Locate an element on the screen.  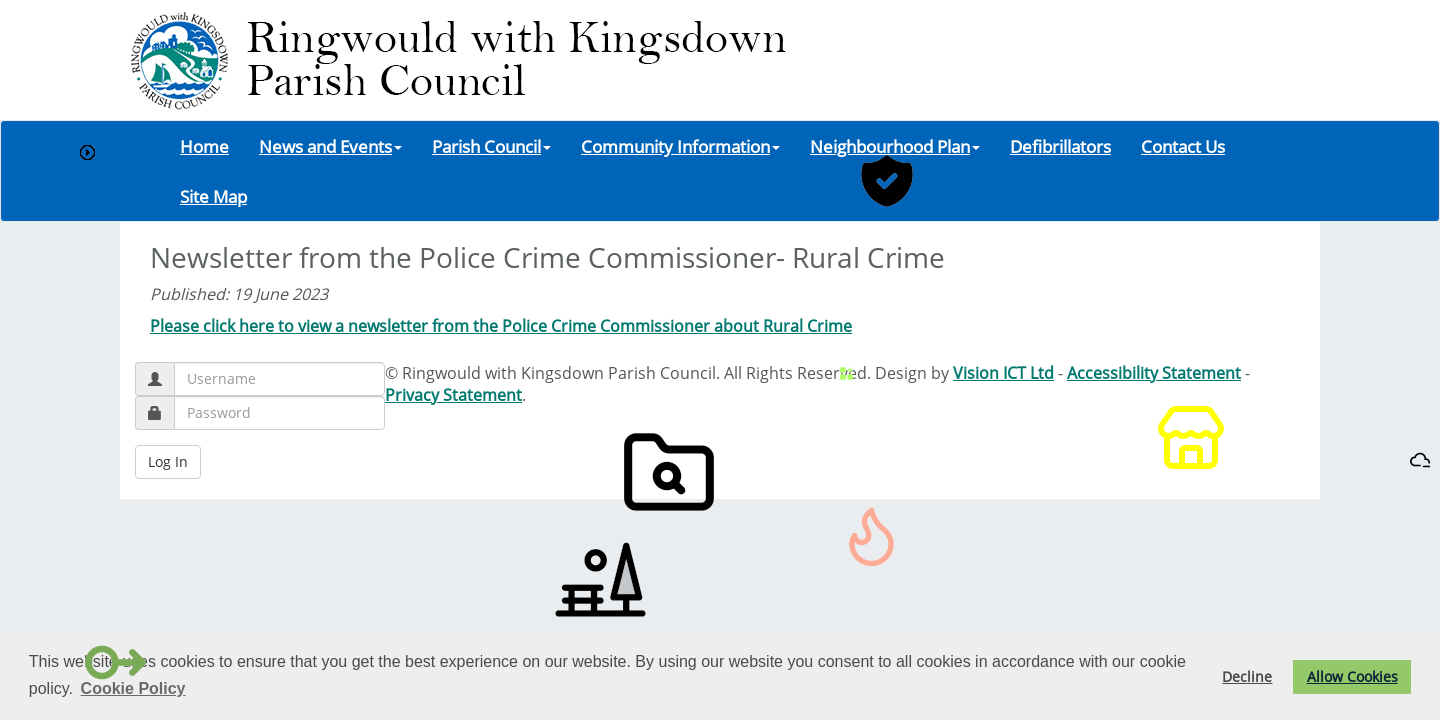
browse or open the store is located at coordinates (1191, 439).